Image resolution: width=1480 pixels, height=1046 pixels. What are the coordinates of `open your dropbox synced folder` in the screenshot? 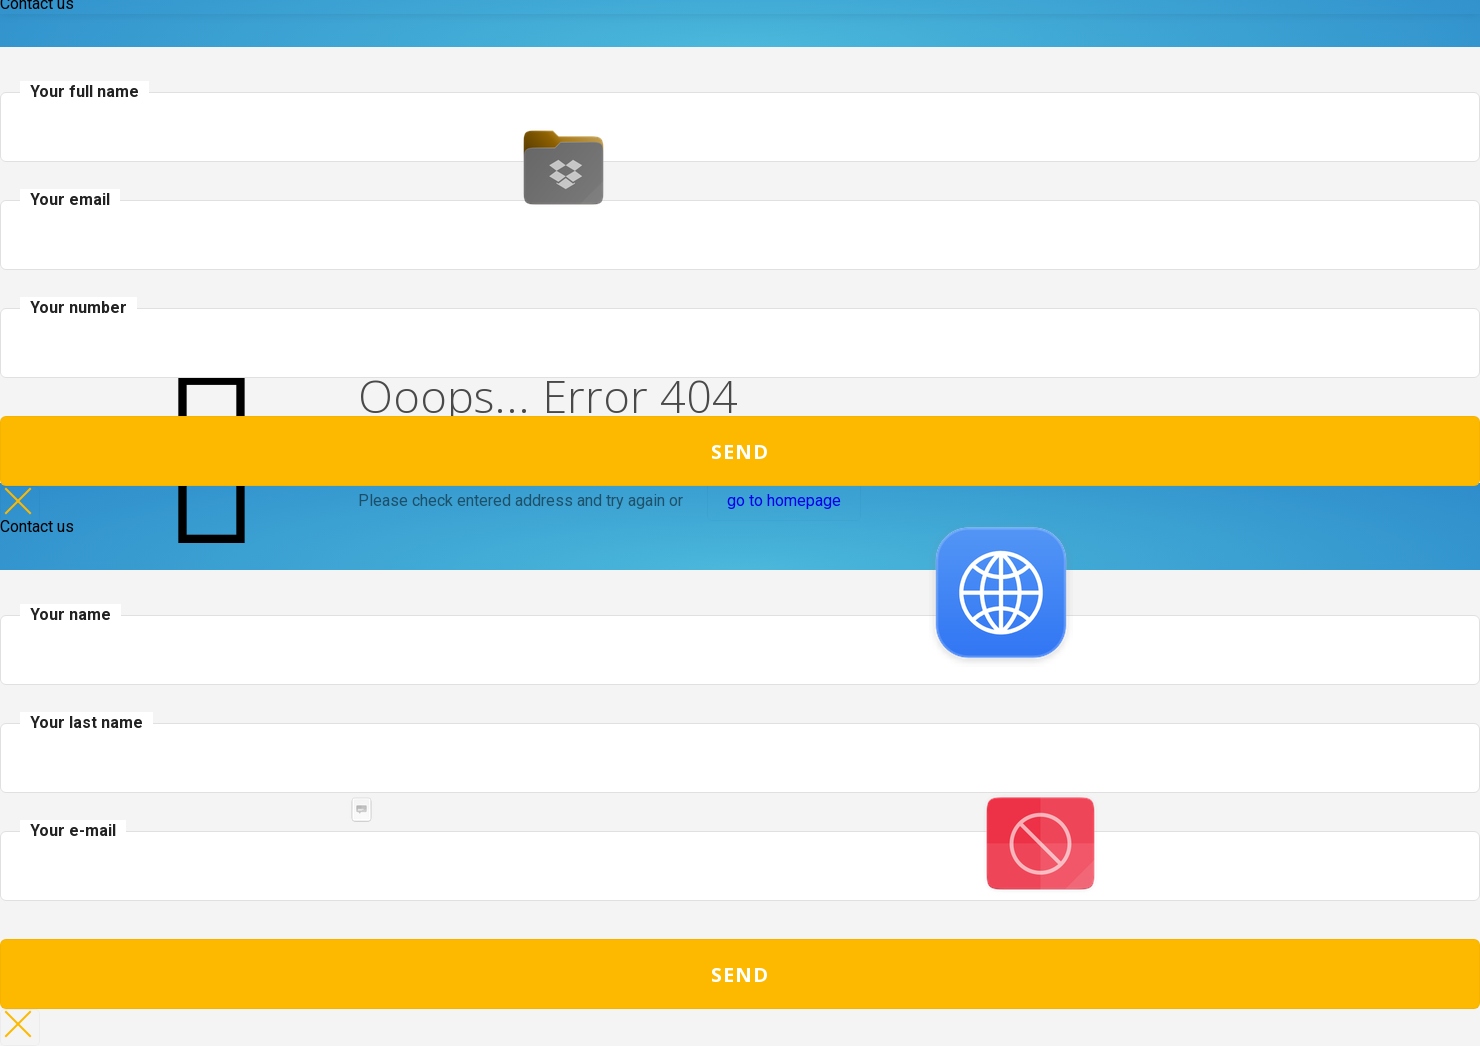 It's located at (563, 167).